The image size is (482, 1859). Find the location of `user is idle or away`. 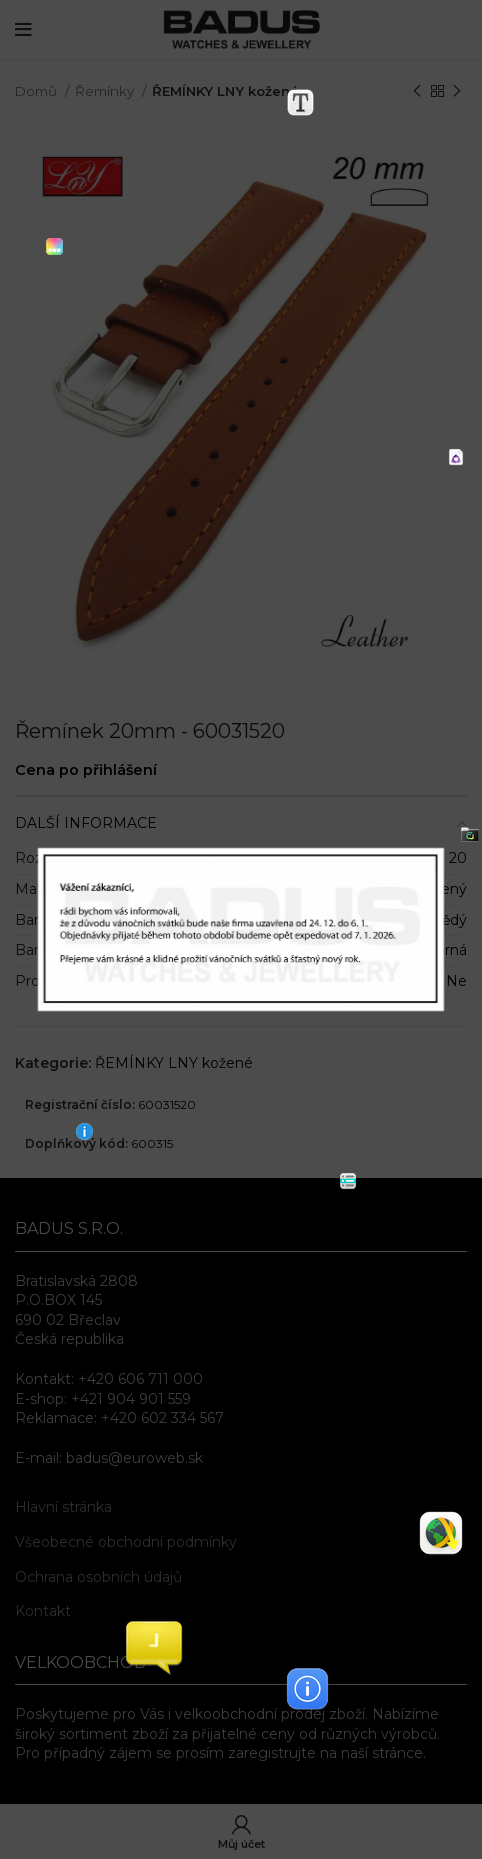

user is idle or away is located at coordinates (154, 1647).